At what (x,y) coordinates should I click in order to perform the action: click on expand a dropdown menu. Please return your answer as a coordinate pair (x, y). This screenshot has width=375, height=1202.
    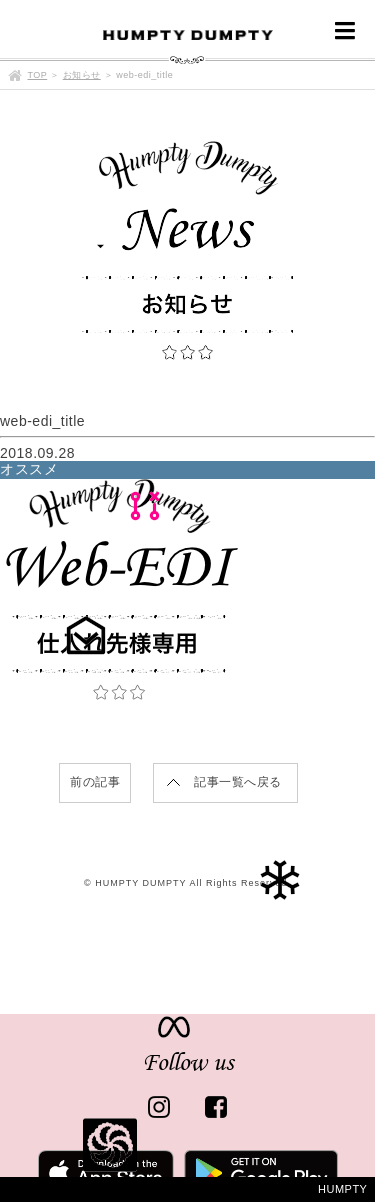
    Looking at the image, I should click on (100, 246).